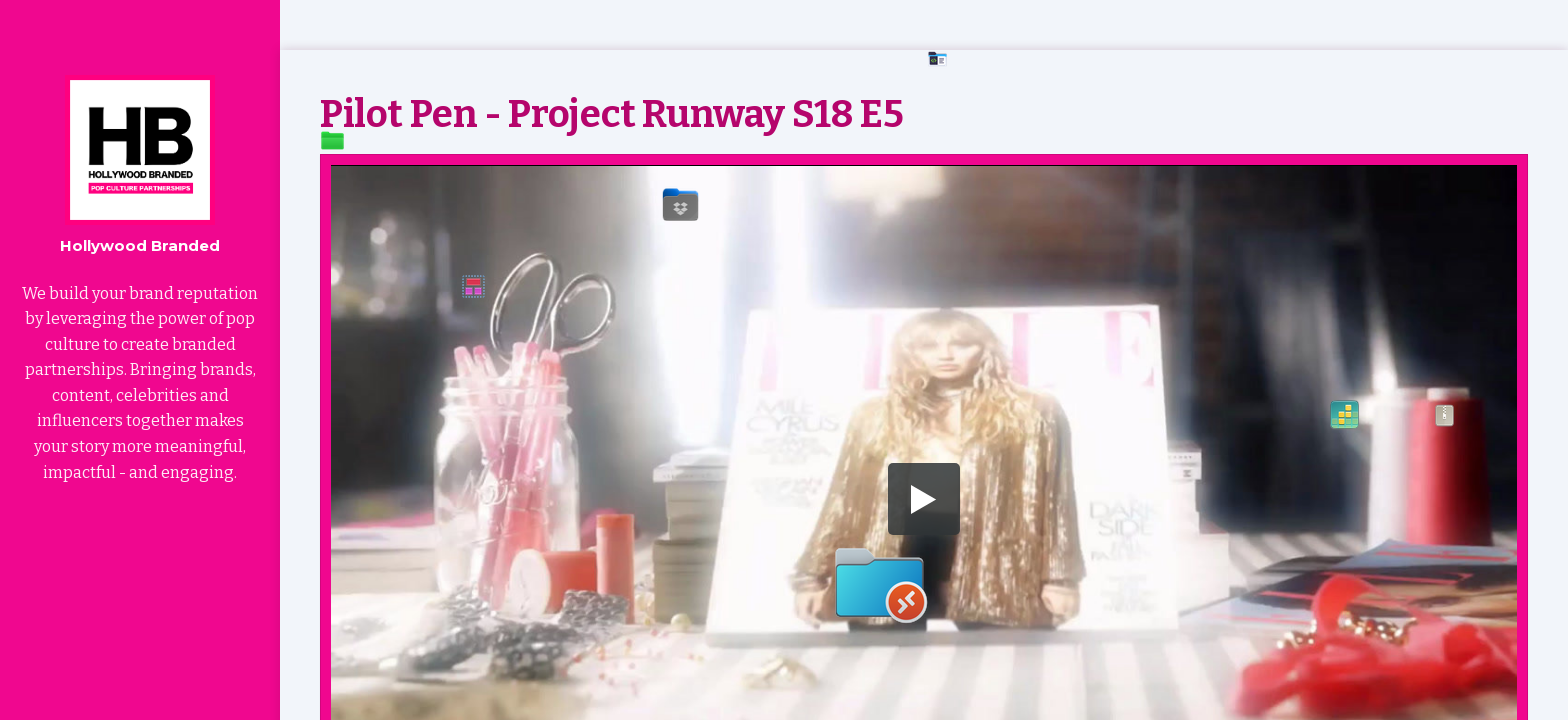 The width and height of the screenshot is (1568, 720). Describe the element at coordinates (680, 204) in the screenshot. I see `open your Dropbox folder` at that location.